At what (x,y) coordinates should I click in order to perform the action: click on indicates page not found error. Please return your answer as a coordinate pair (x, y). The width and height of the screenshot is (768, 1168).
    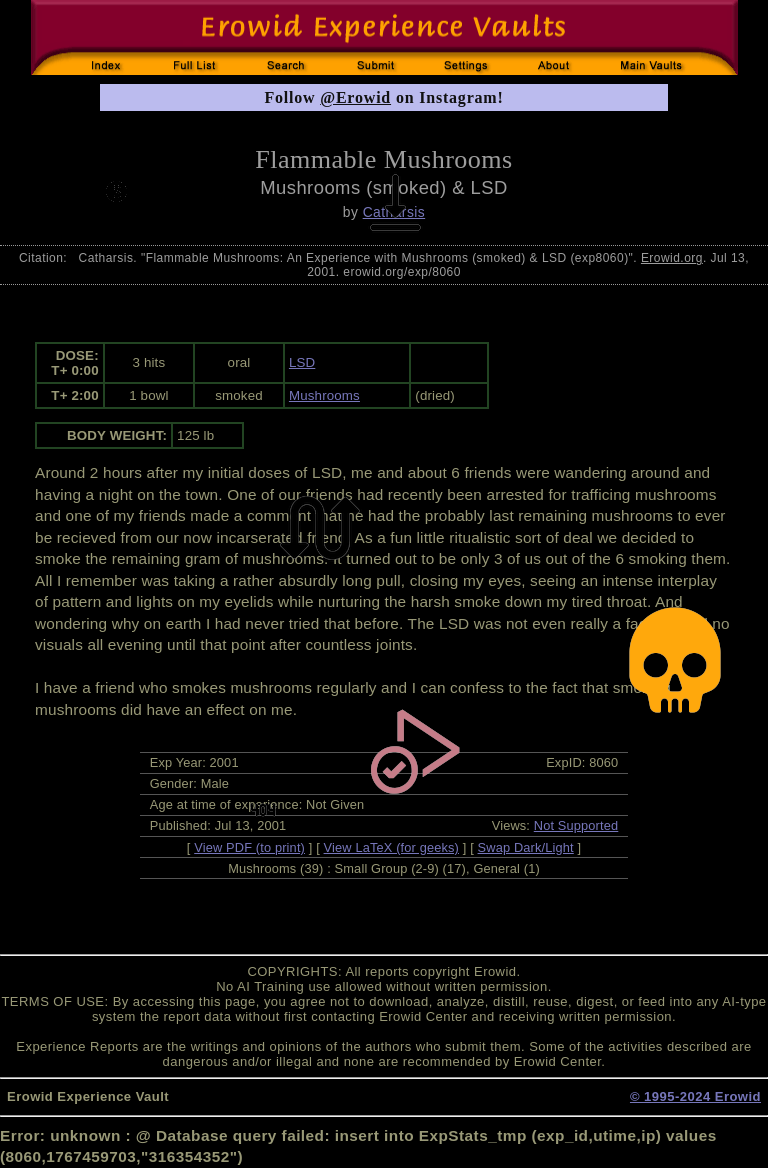
    Looking at the image, I should click on (263, 810).